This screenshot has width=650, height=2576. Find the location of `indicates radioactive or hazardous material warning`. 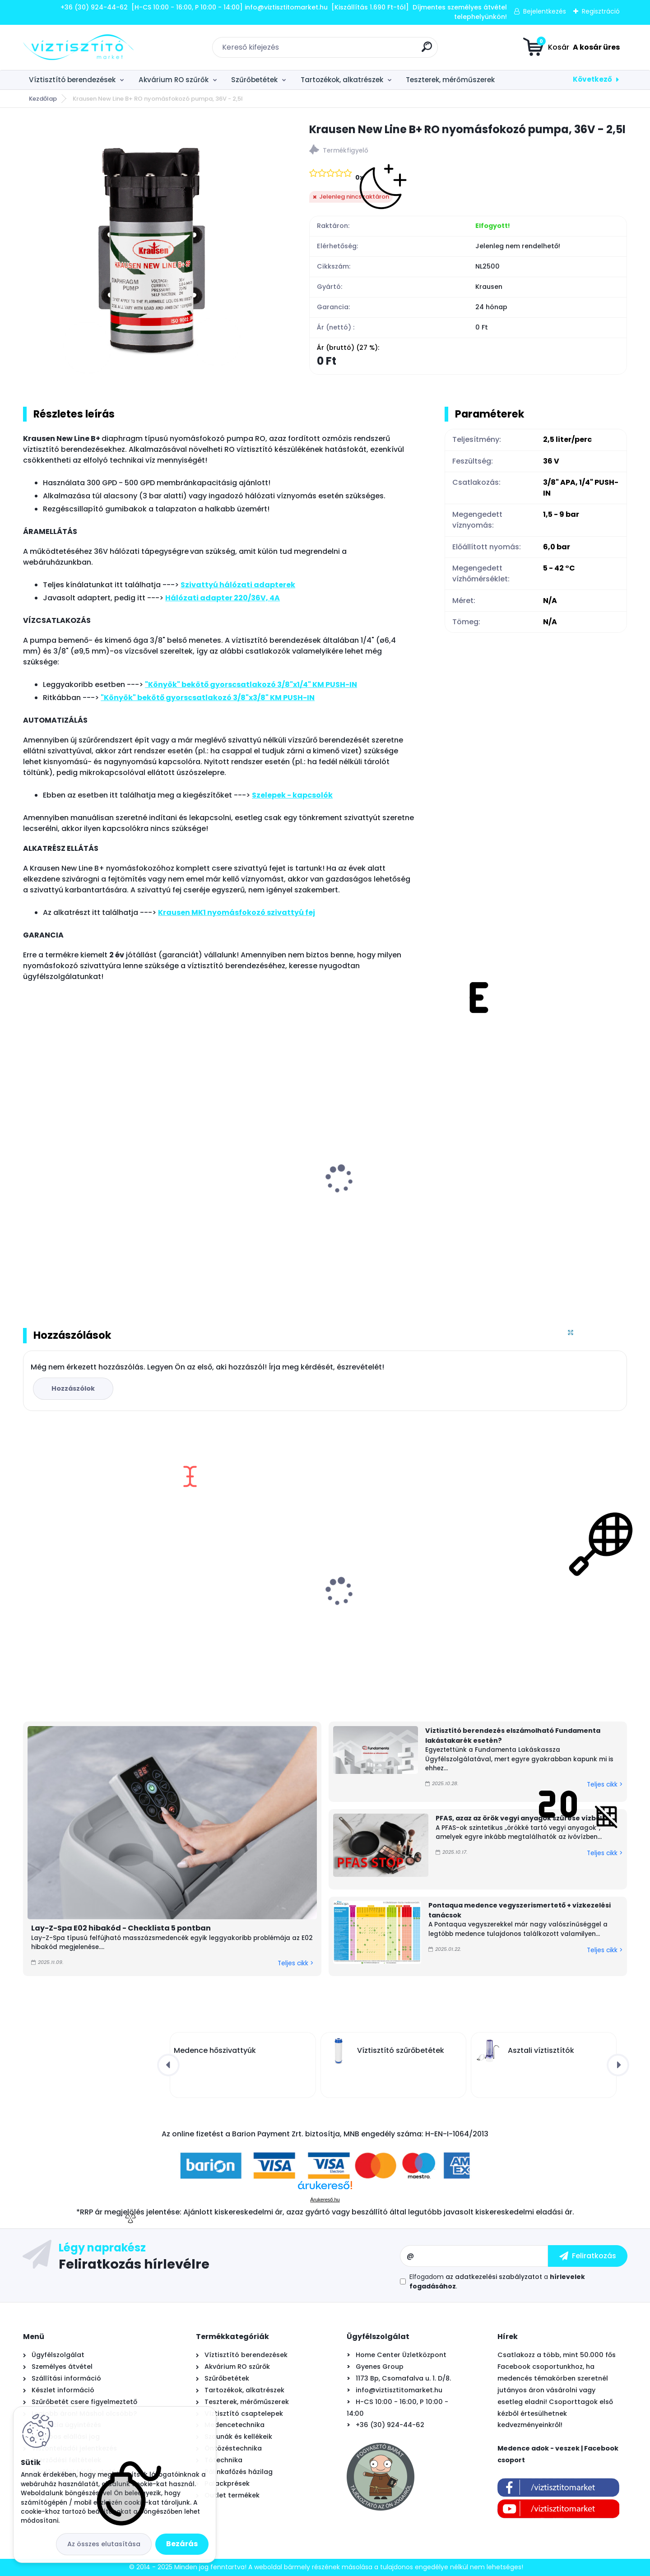

indicates radioactive or hazardous material warning is located at coordinates (130, 2218).